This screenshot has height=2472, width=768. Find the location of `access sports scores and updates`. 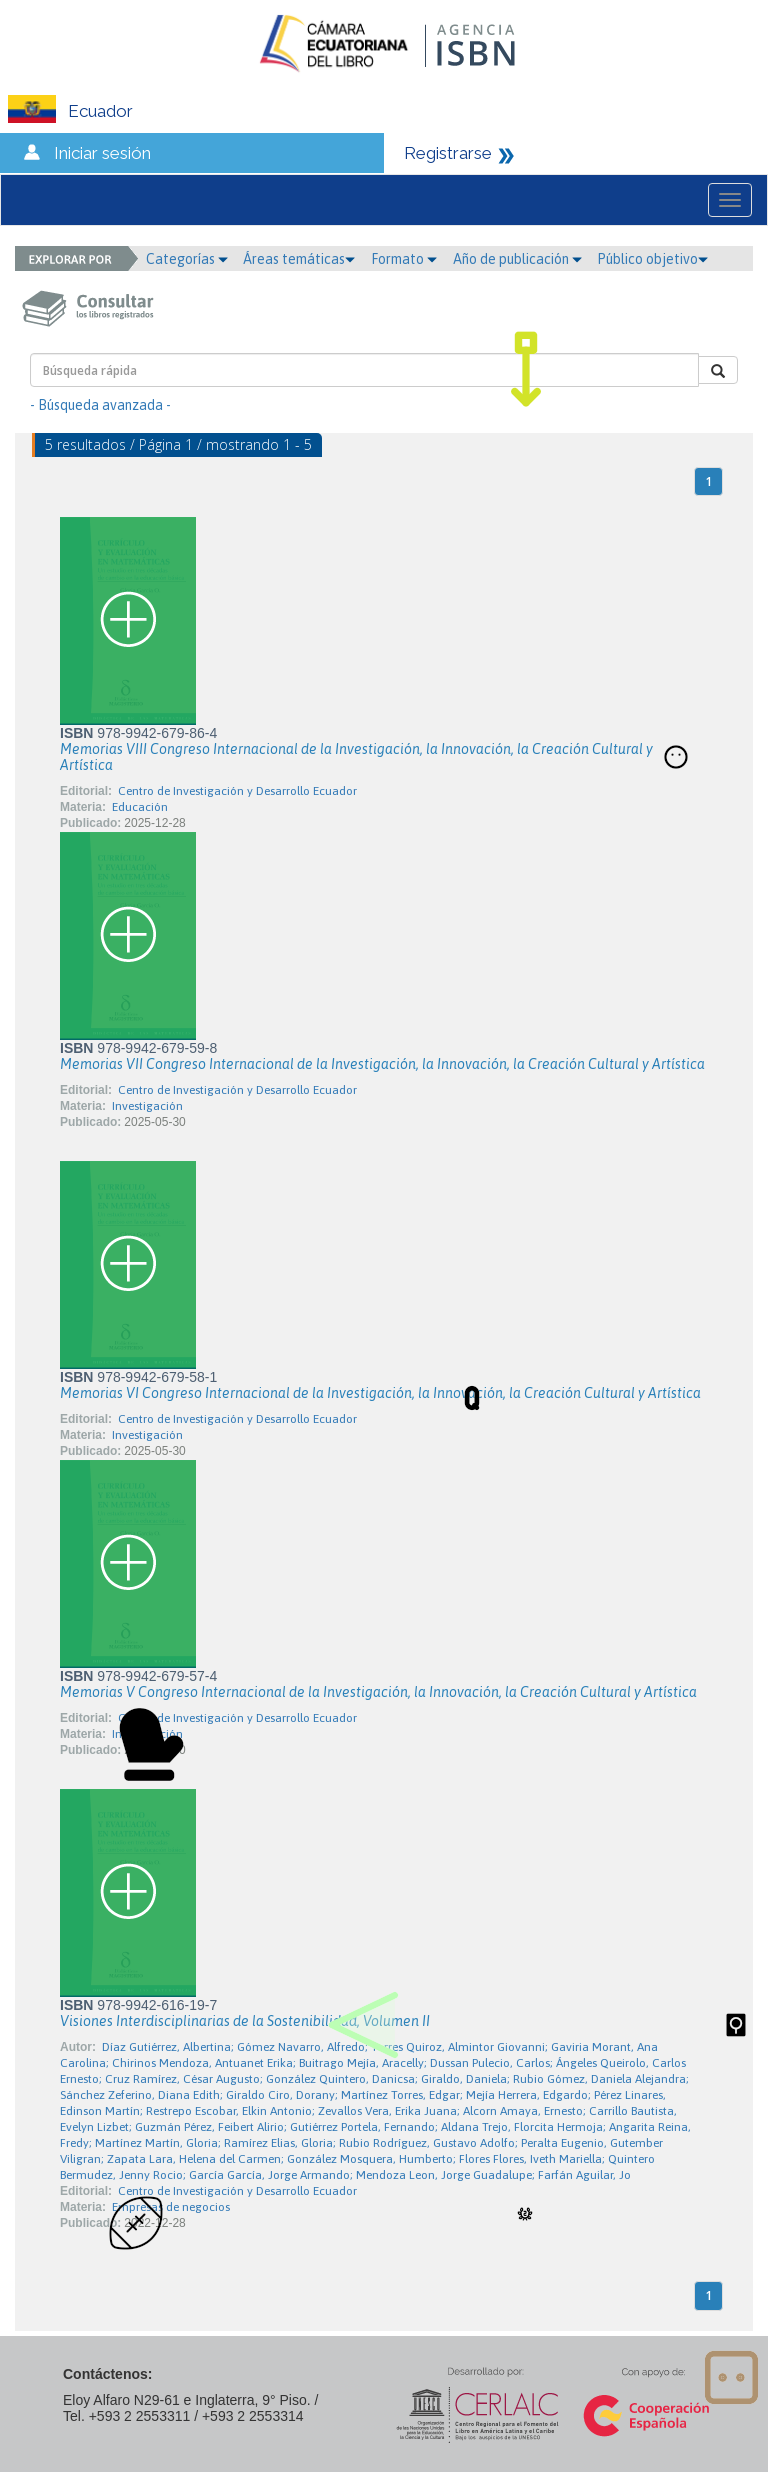

access sports scores and updates is located at coordinates (136, 2223).